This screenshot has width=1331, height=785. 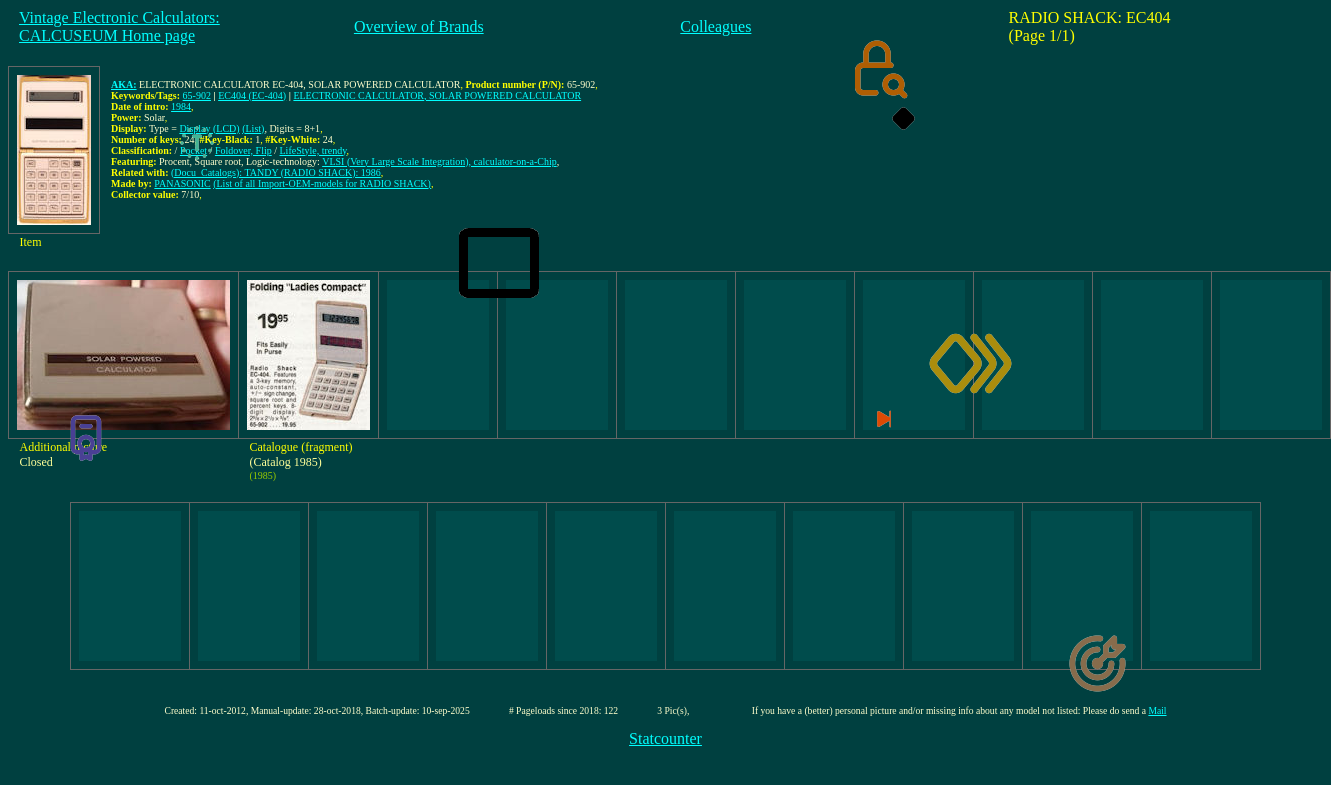 I want to click on access keyframe animation controls, so click(x=970, y=363).